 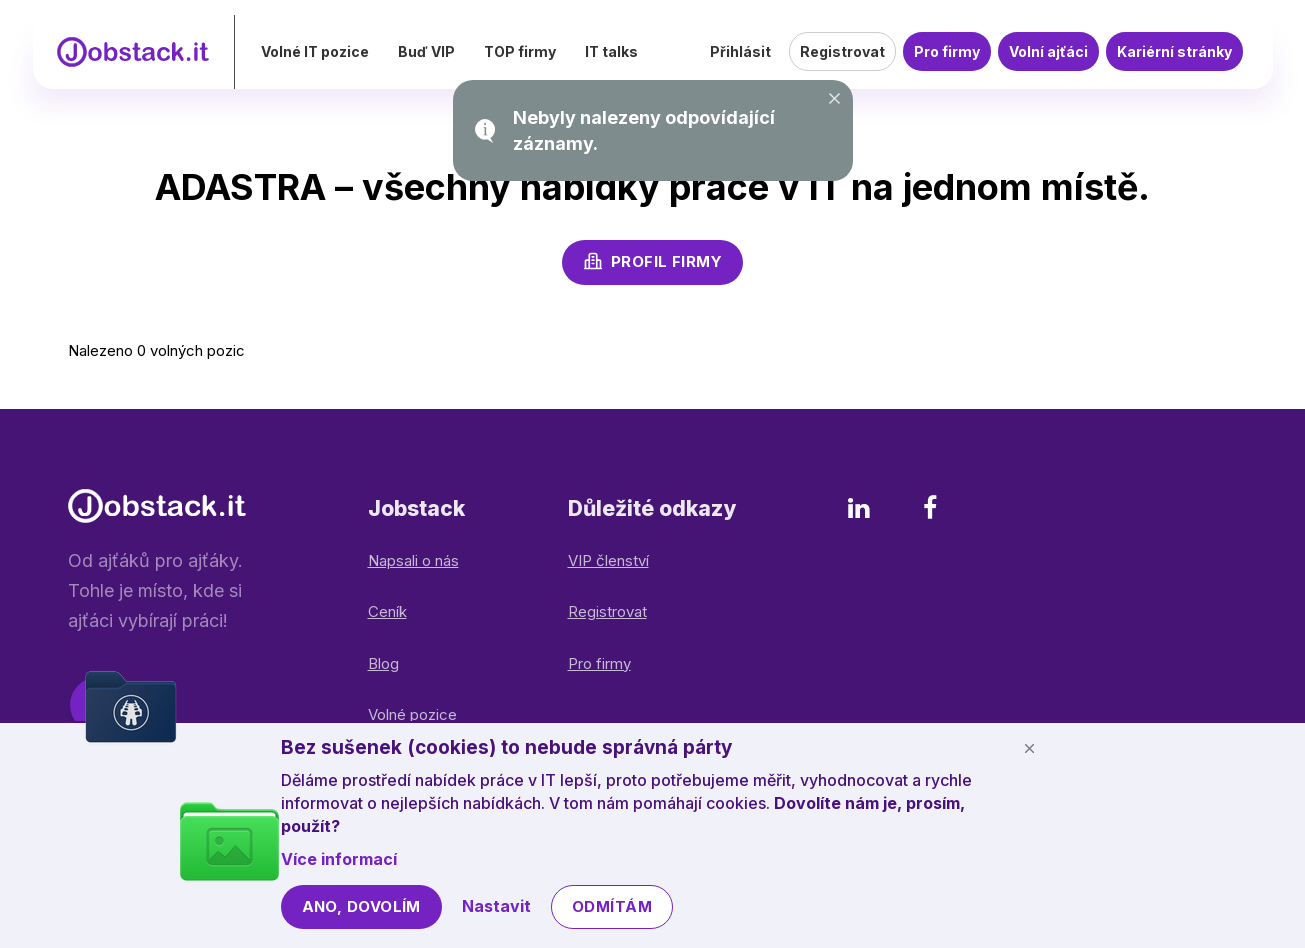 I want to click on open NoLimits roller coaster simulation files, so click(x=130, y=709).